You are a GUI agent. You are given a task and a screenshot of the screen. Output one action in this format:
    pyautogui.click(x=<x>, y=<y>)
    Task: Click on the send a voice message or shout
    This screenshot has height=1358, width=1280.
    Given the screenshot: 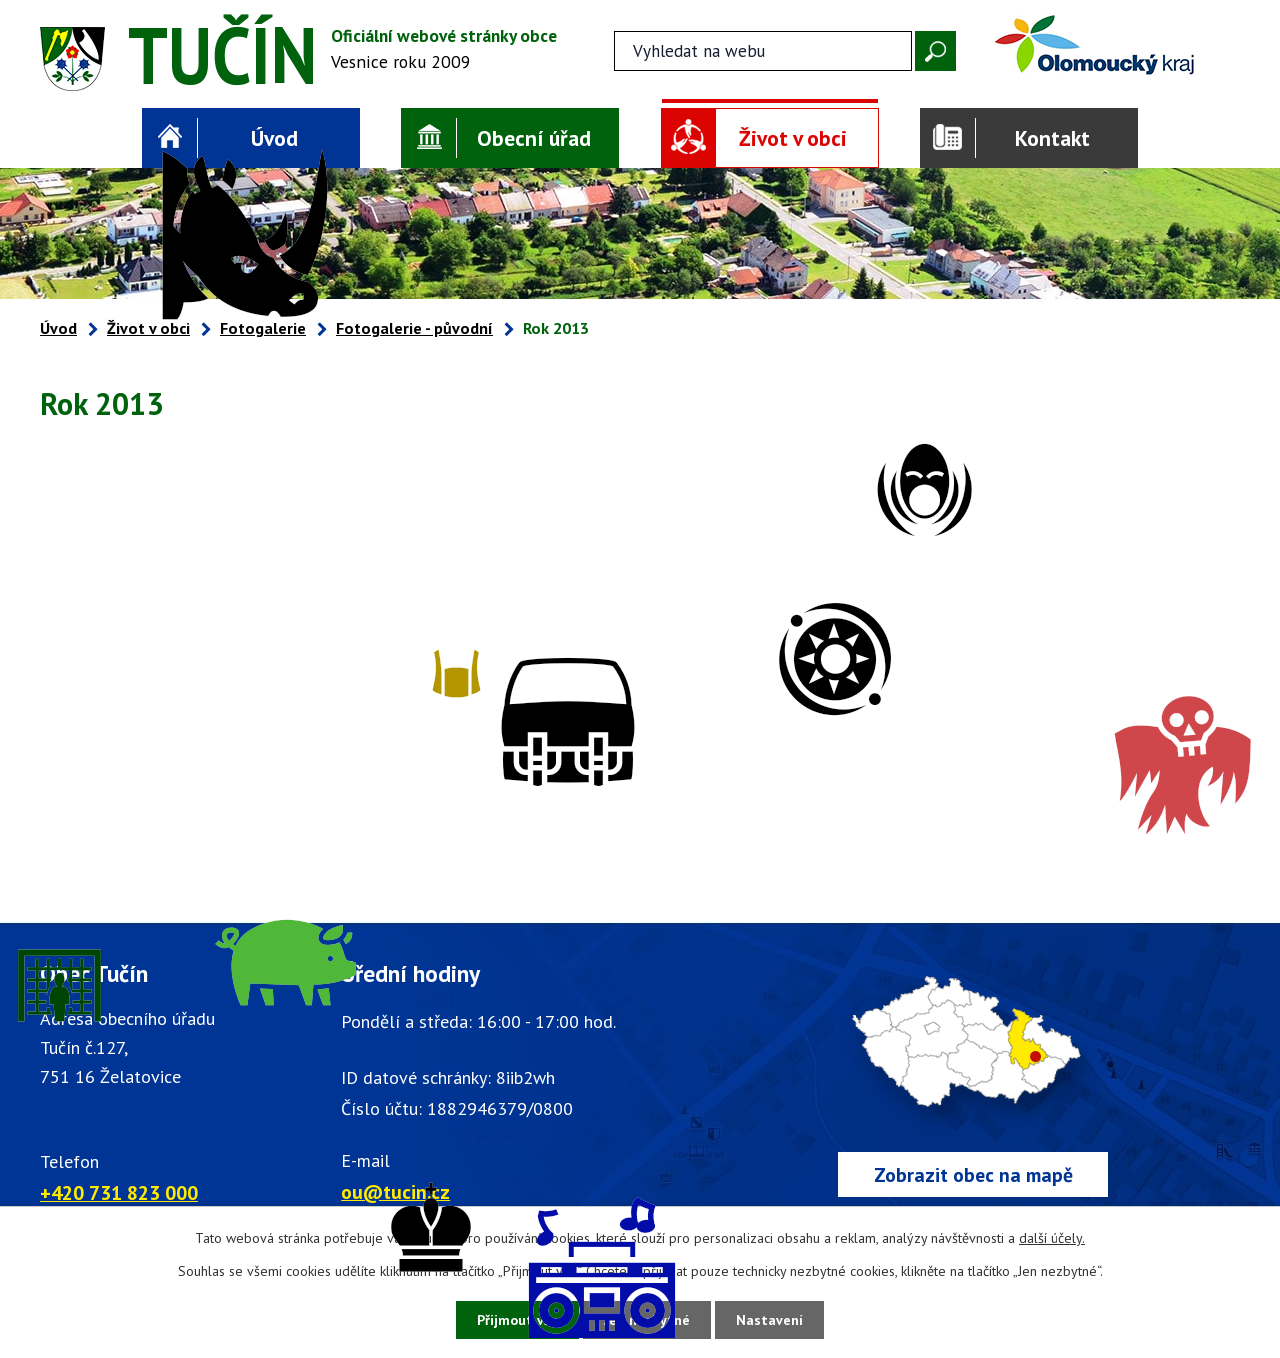 What is the action you would take?
    pyautogui.click(x=924, y=488)
    